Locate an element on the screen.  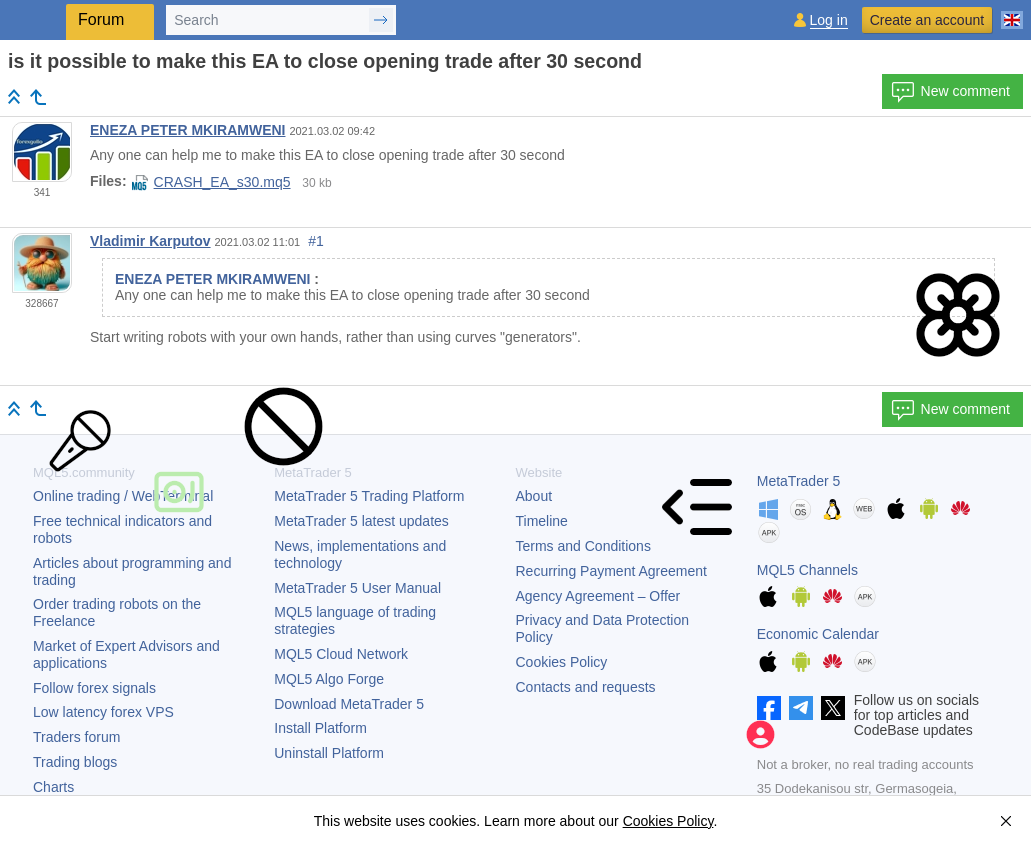
access music or audio player is located at coordinates (179, 492).